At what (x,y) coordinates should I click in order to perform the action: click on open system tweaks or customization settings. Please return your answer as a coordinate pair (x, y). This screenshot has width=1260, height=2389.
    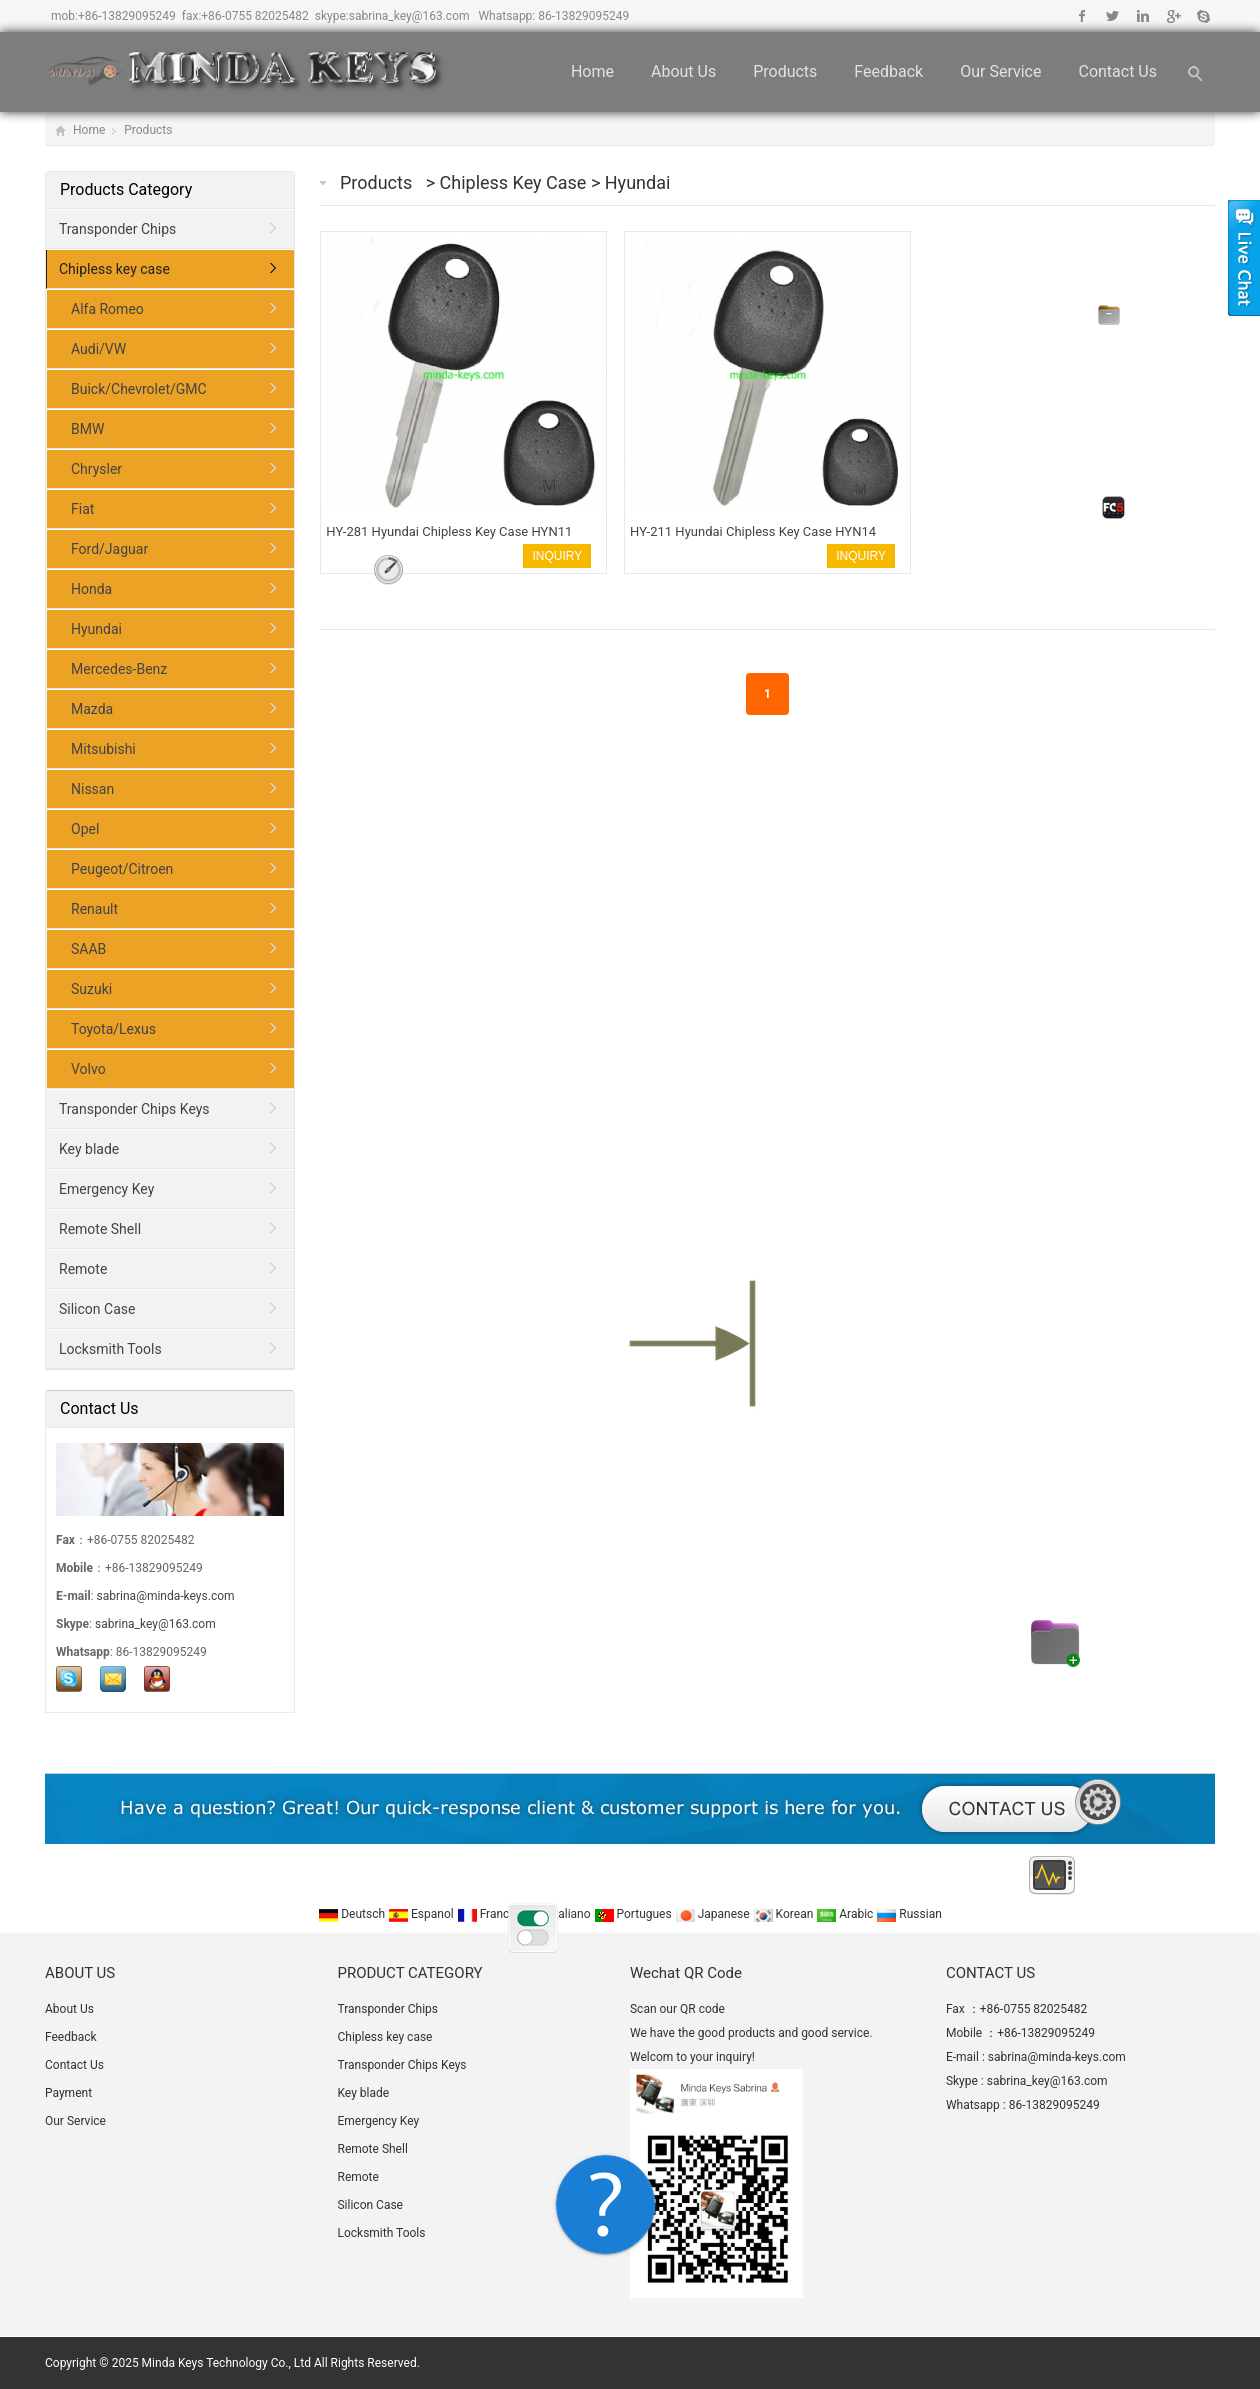
    Looking at the image, I should click on (533, 1928).